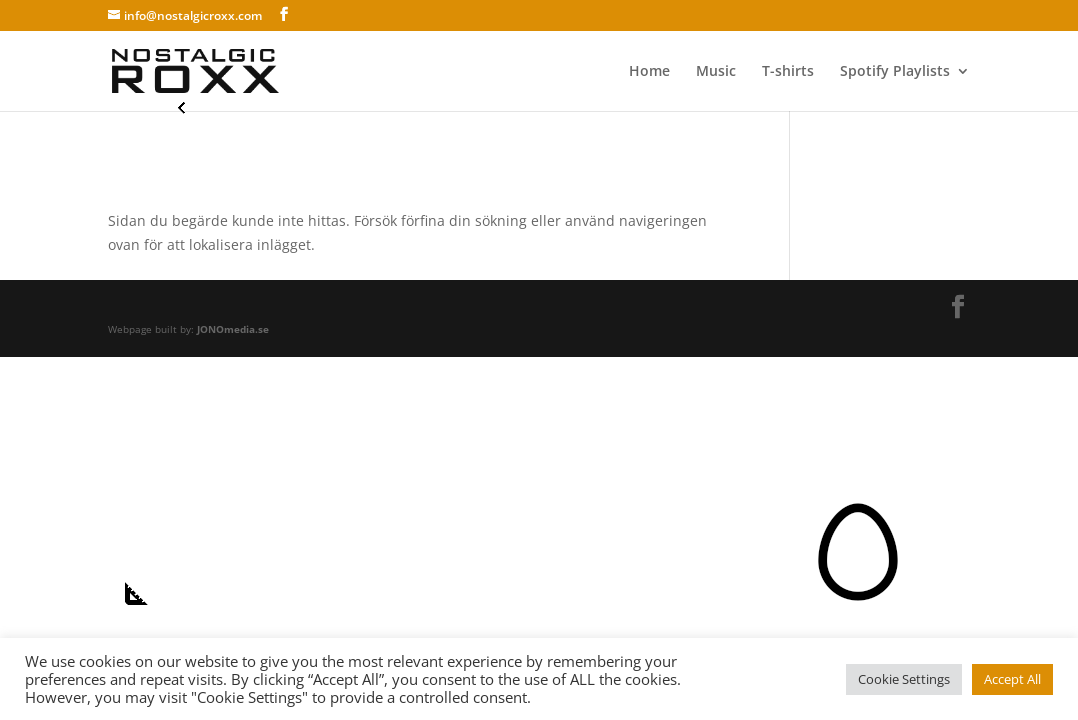  Describe the element at coordinates (182, 108) in the screenshot. I see `go back to the previous screen` at that location.